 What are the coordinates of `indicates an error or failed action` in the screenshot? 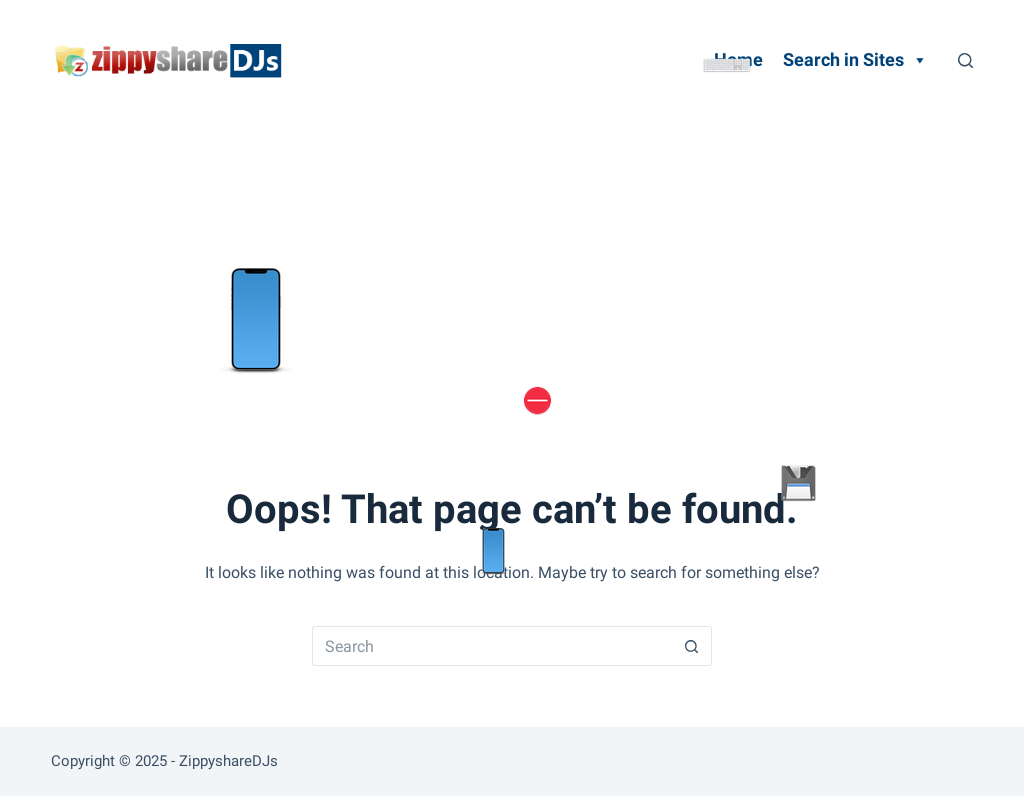 It's located at (537, 400).